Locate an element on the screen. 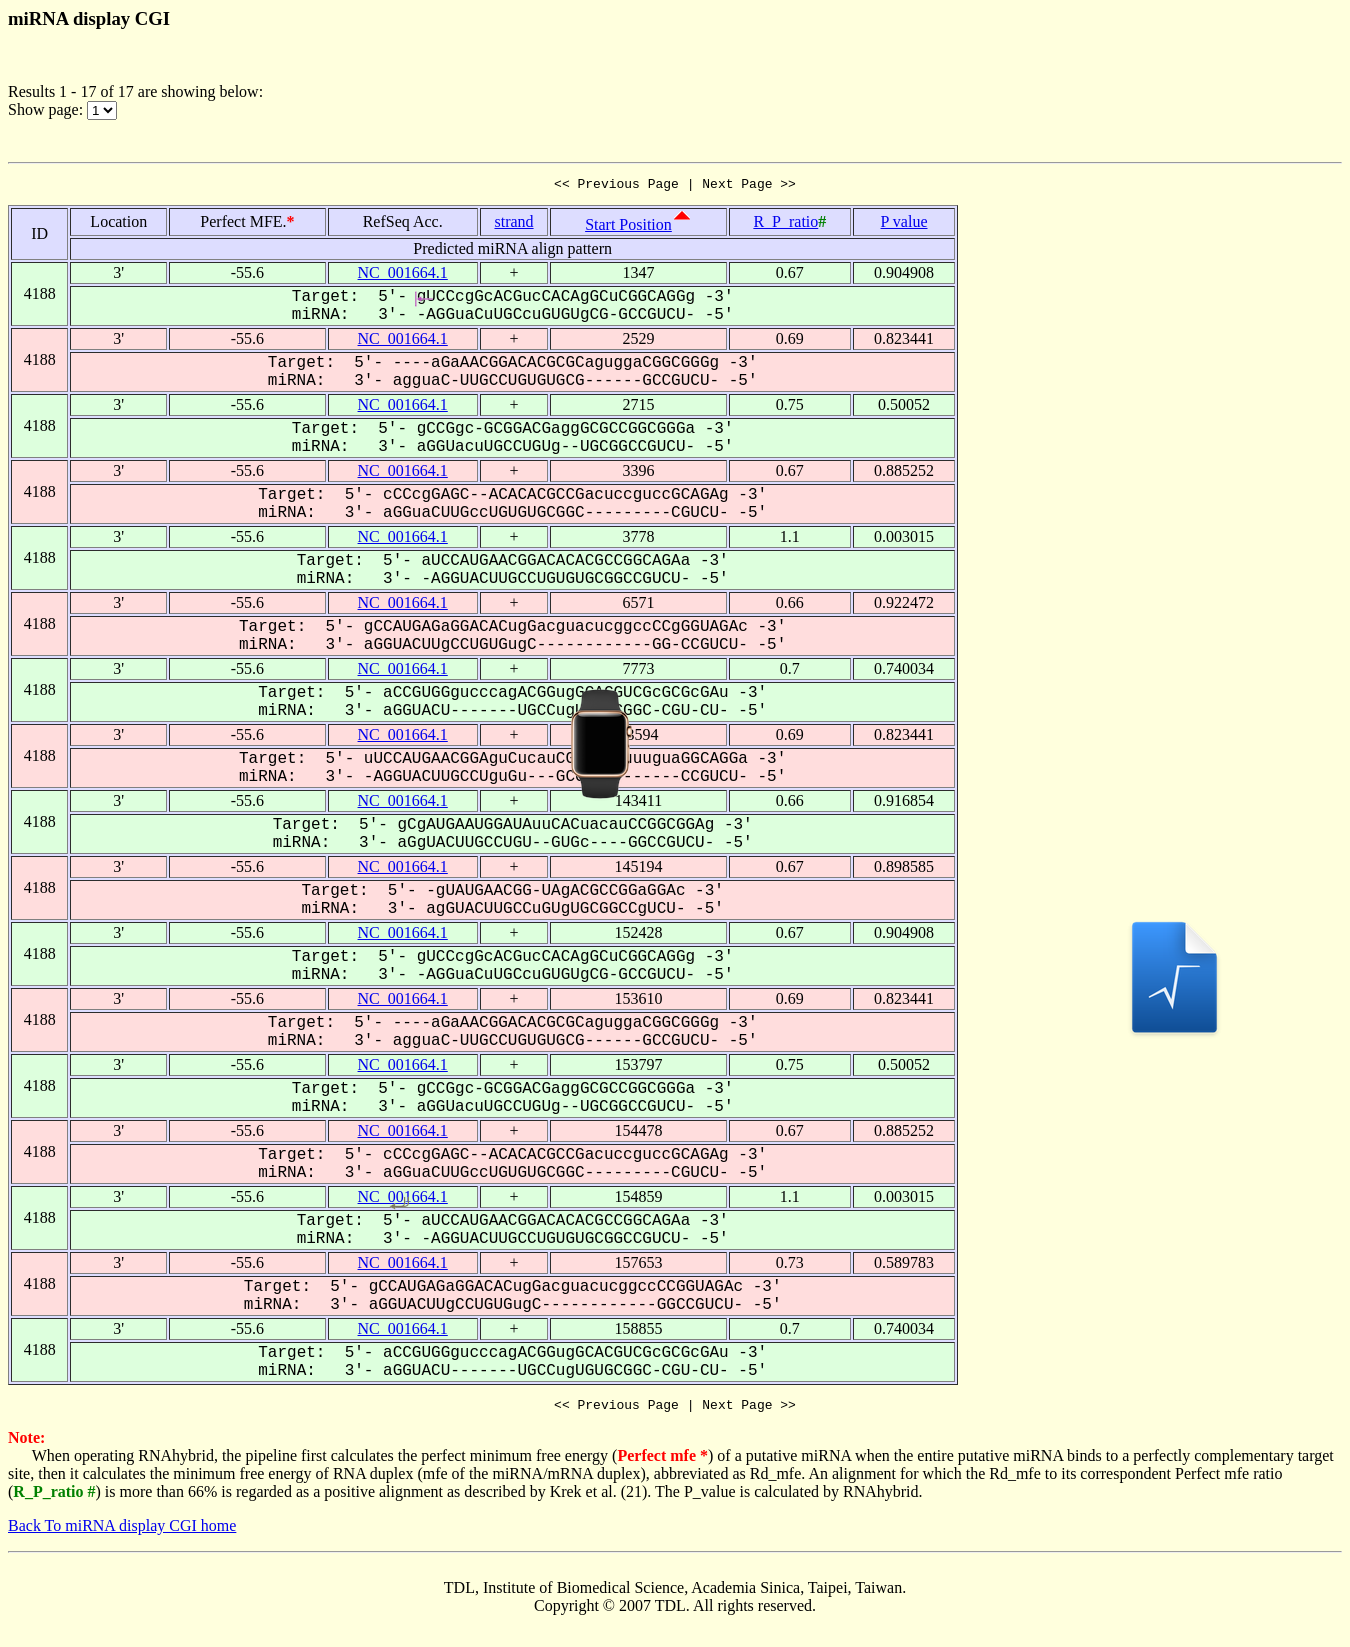 This screenshot has height=1647, width=1350. apple watch device icon is located at coordinates (600, 744).